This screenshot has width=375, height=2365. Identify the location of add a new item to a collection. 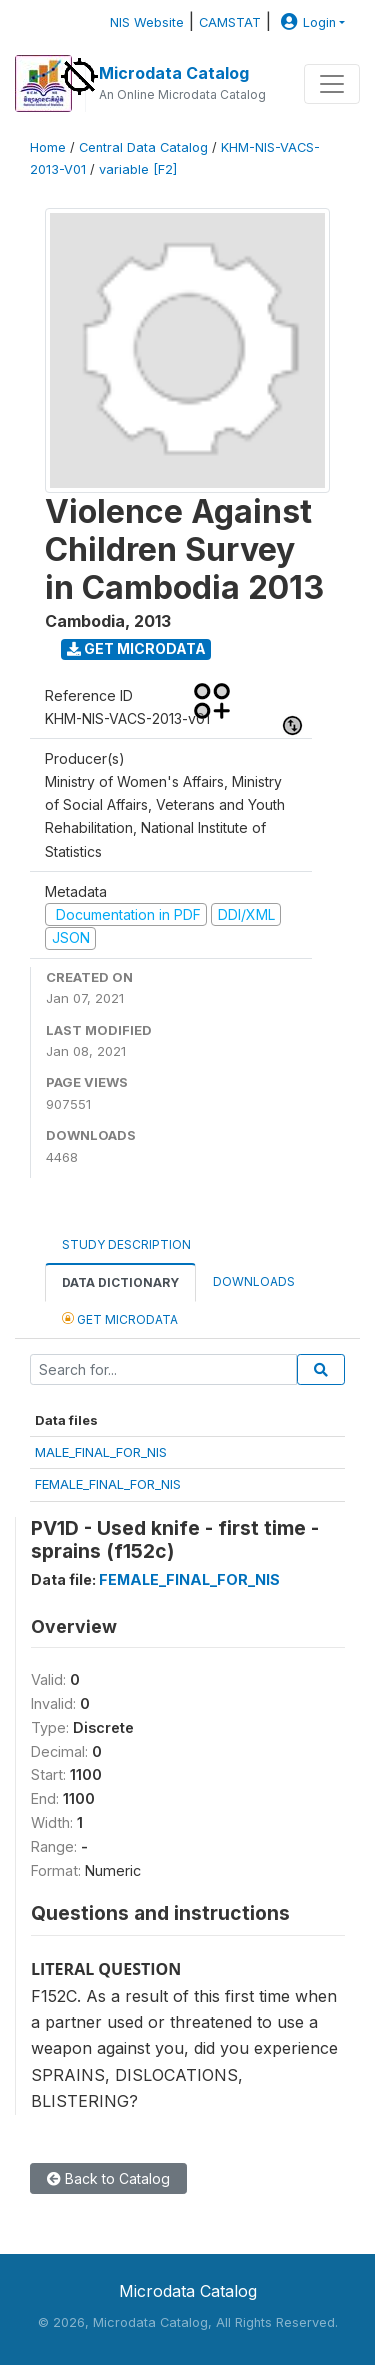
(212, 701).